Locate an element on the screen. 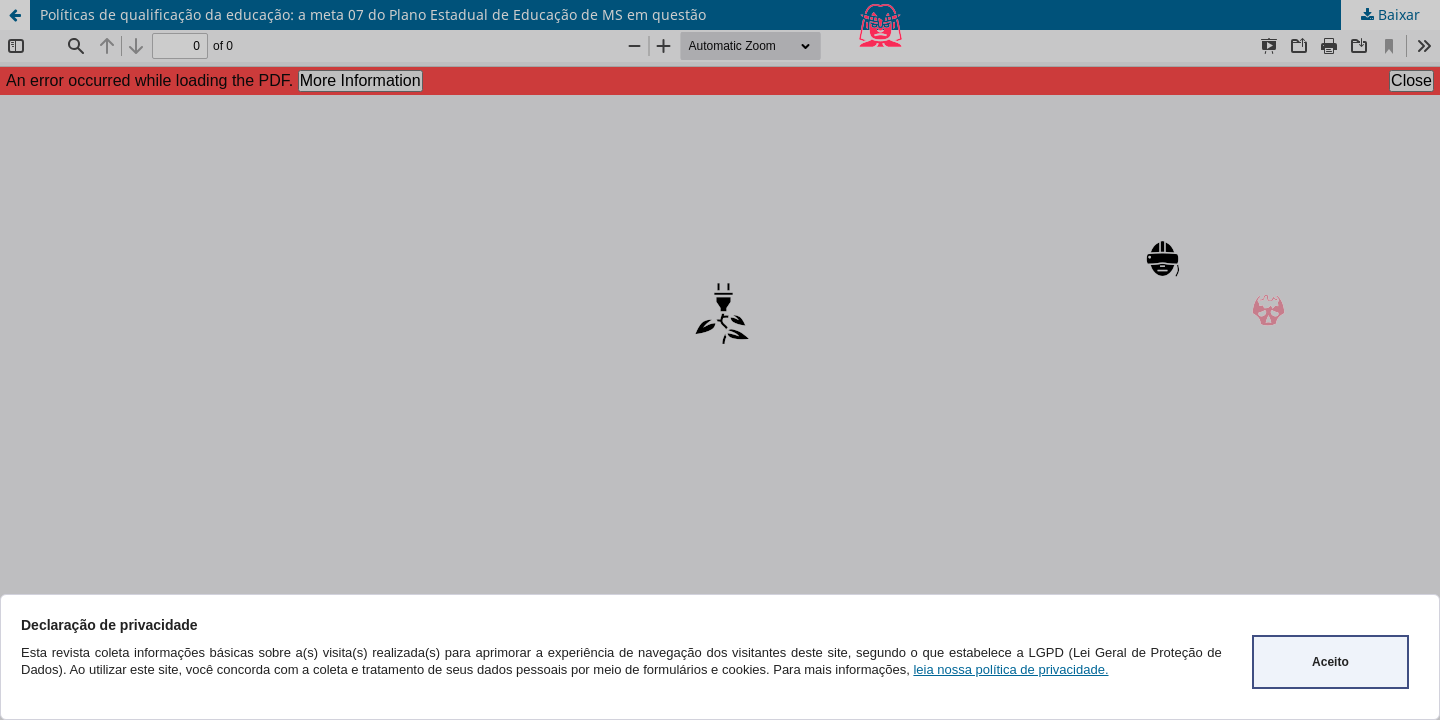  access virtual reality settings or mode is located at coordinates (1162, 258).